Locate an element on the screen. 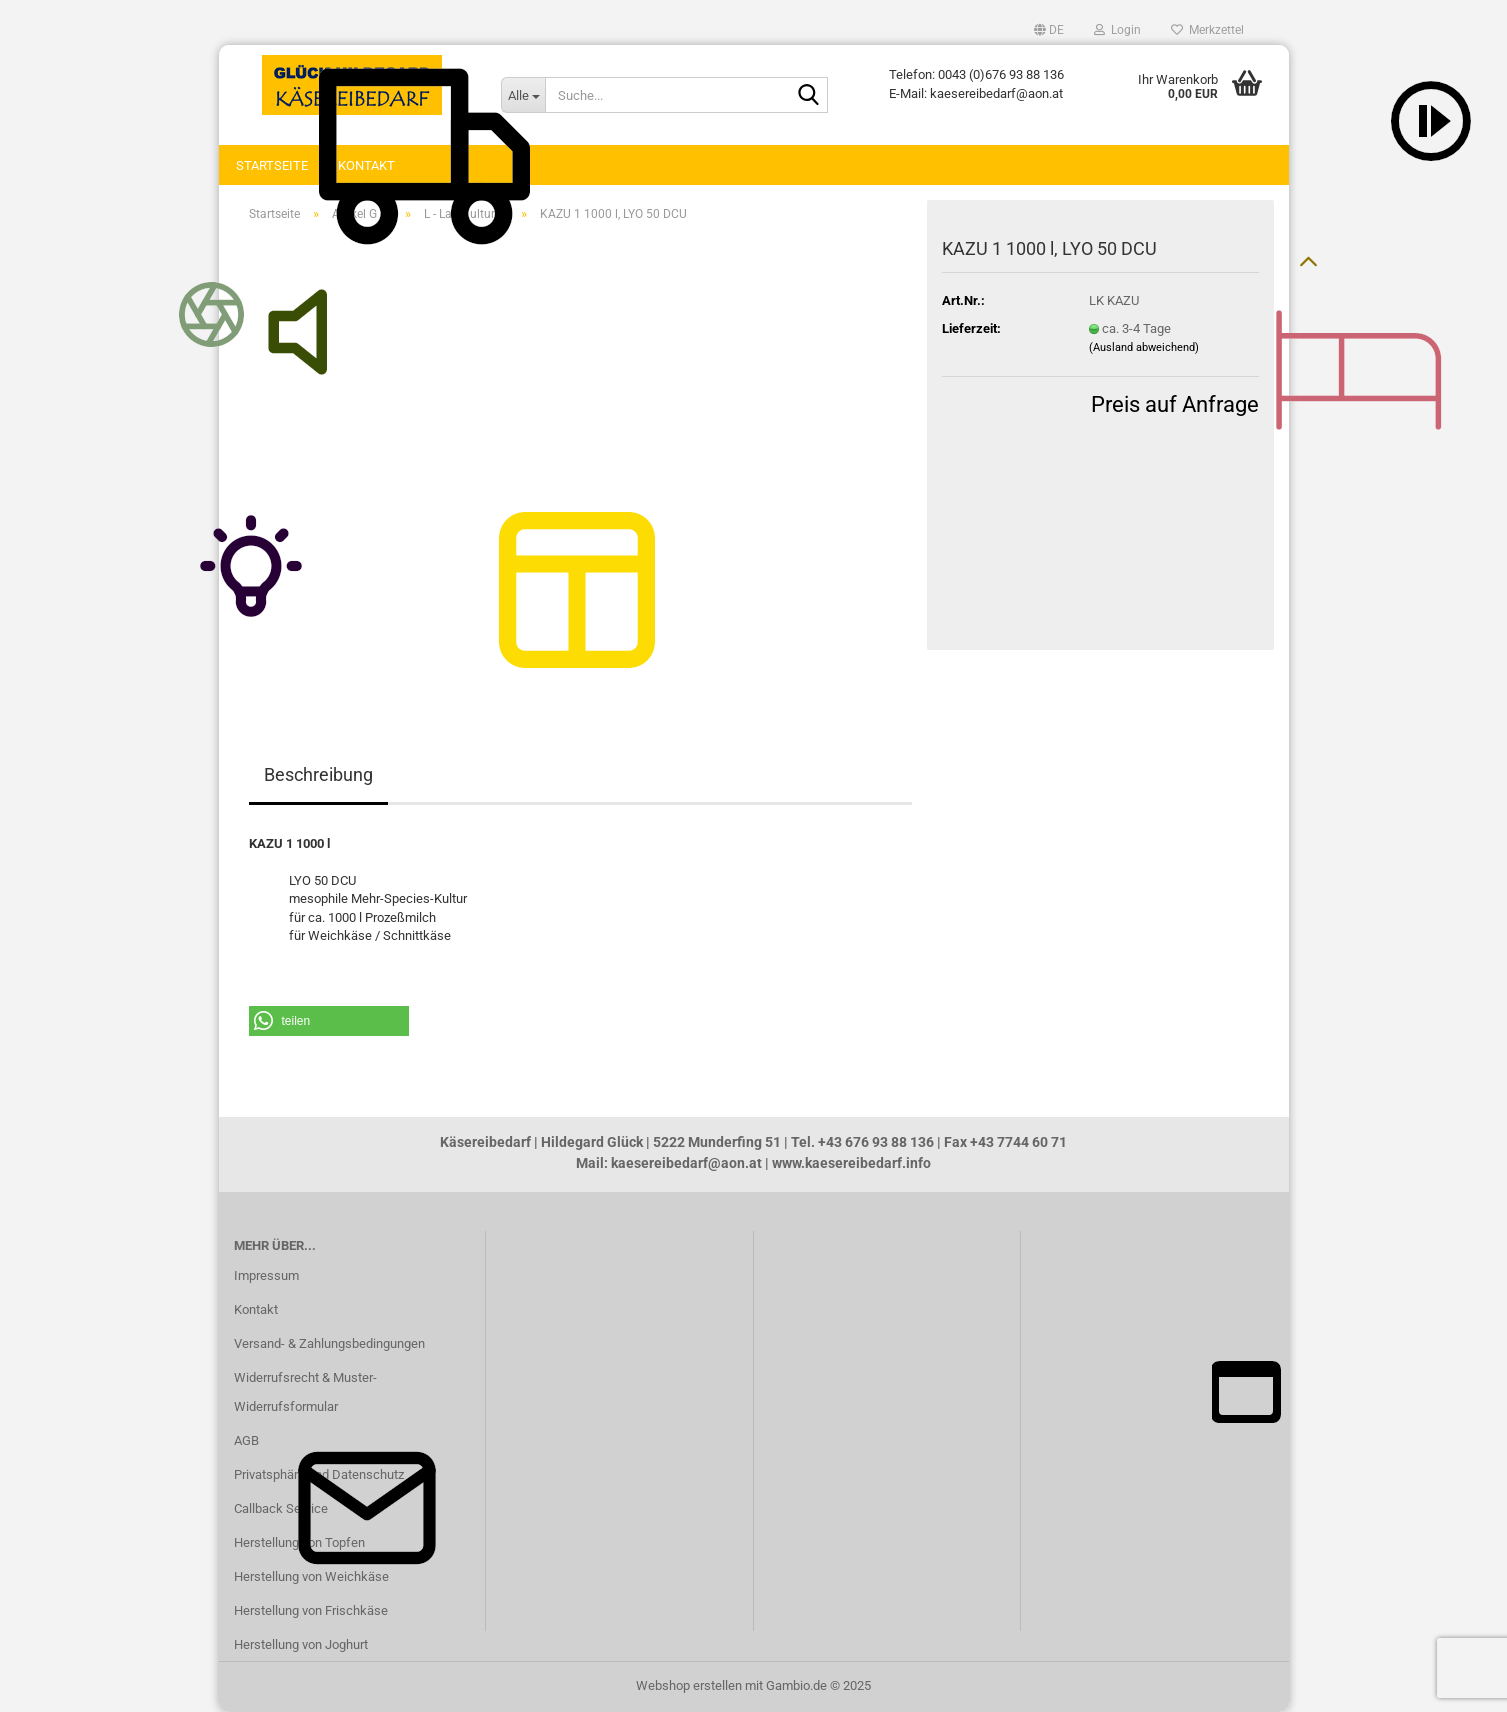  adjust camera aperture settings is located at coordinates (211, 314).